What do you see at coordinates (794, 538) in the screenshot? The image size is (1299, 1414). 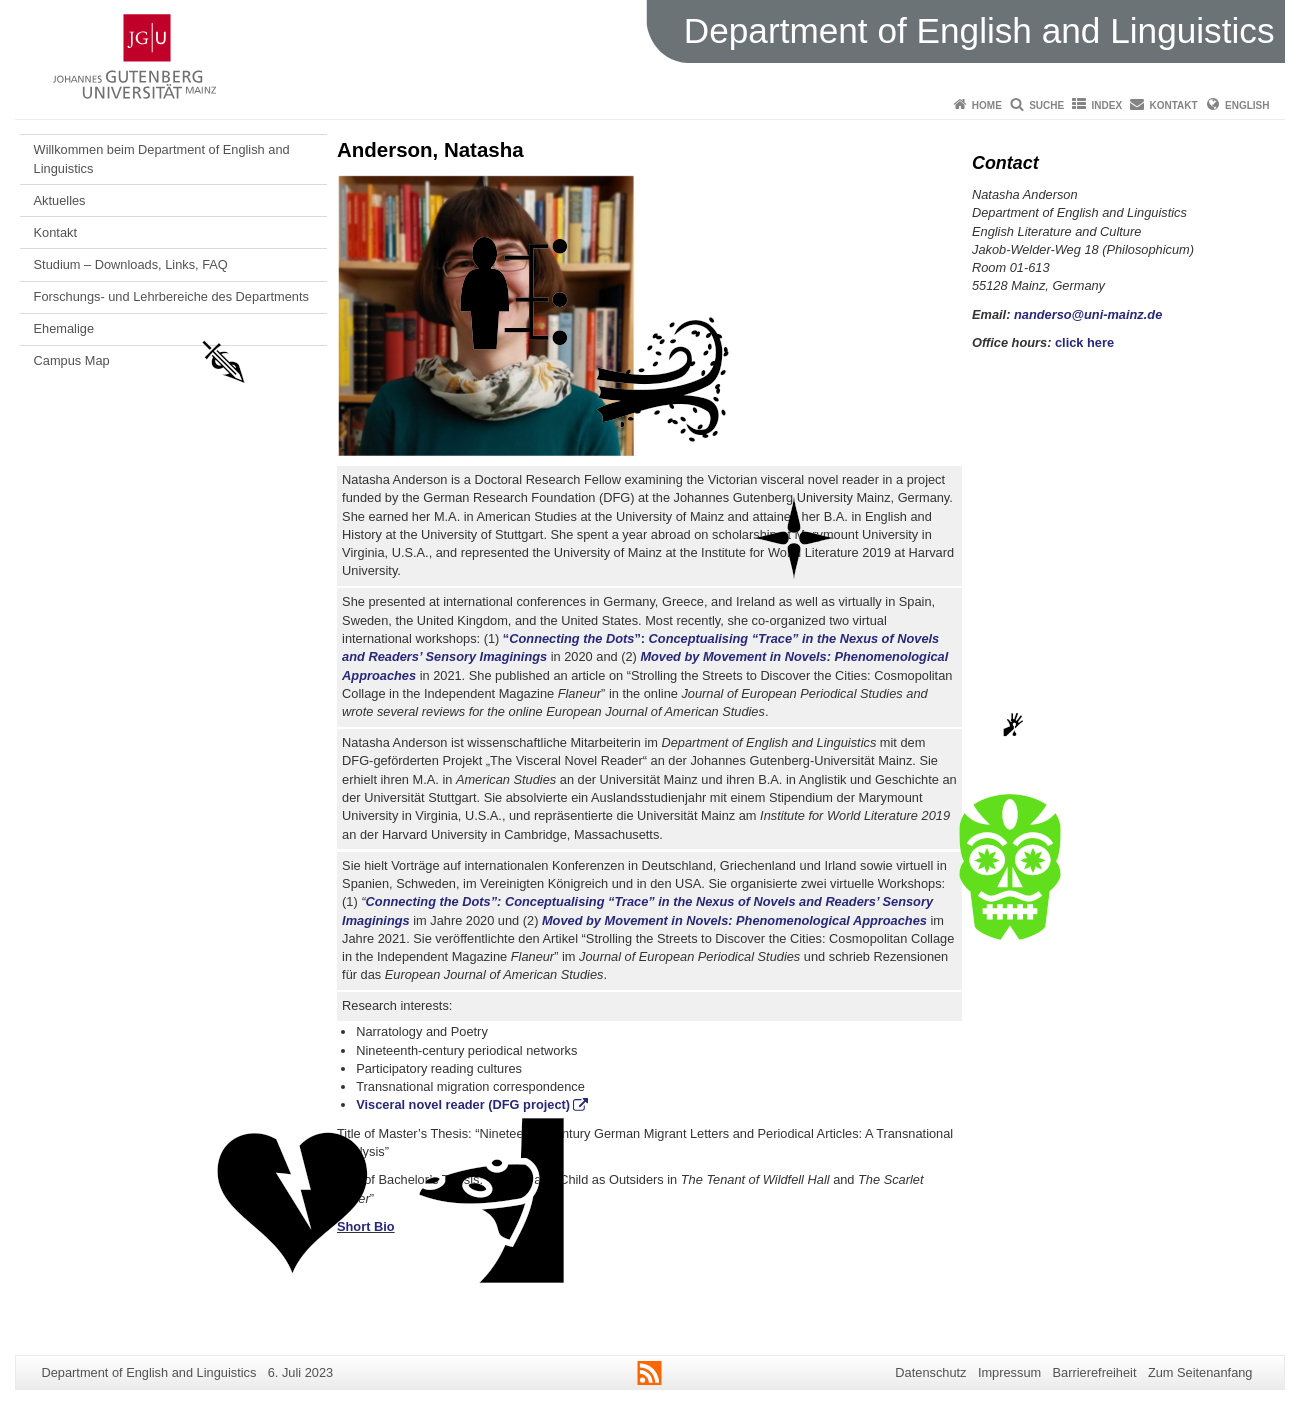 I see `initialize spike trap or hazard` at bounding box center [794, 538].